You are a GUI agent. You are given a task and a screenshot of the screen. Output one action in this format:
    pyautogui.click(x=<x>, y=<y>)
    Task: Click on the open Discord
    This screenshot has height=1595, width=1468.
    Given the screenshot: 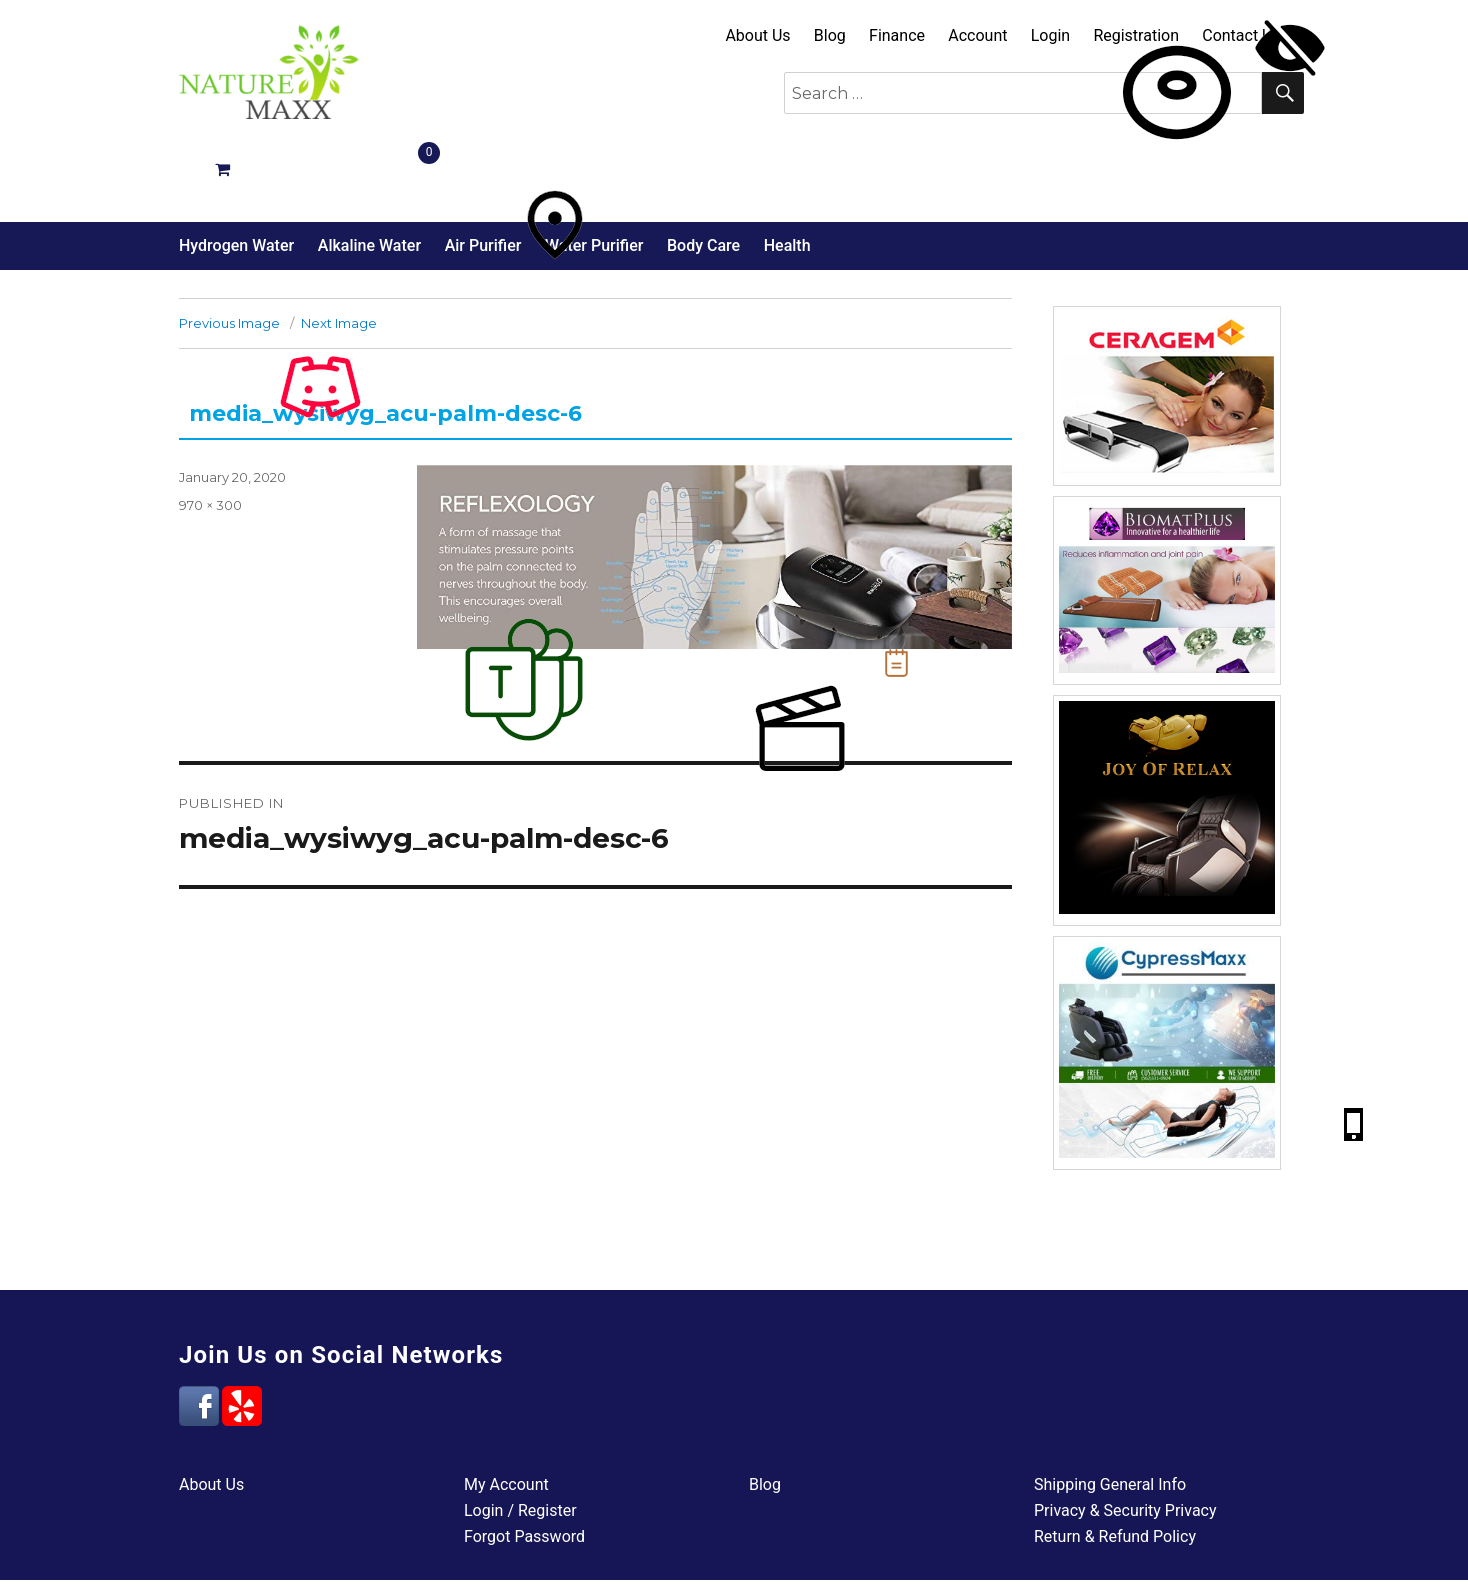 What is the action you would take?
    pyautogui.click(x=320, y=385)
    